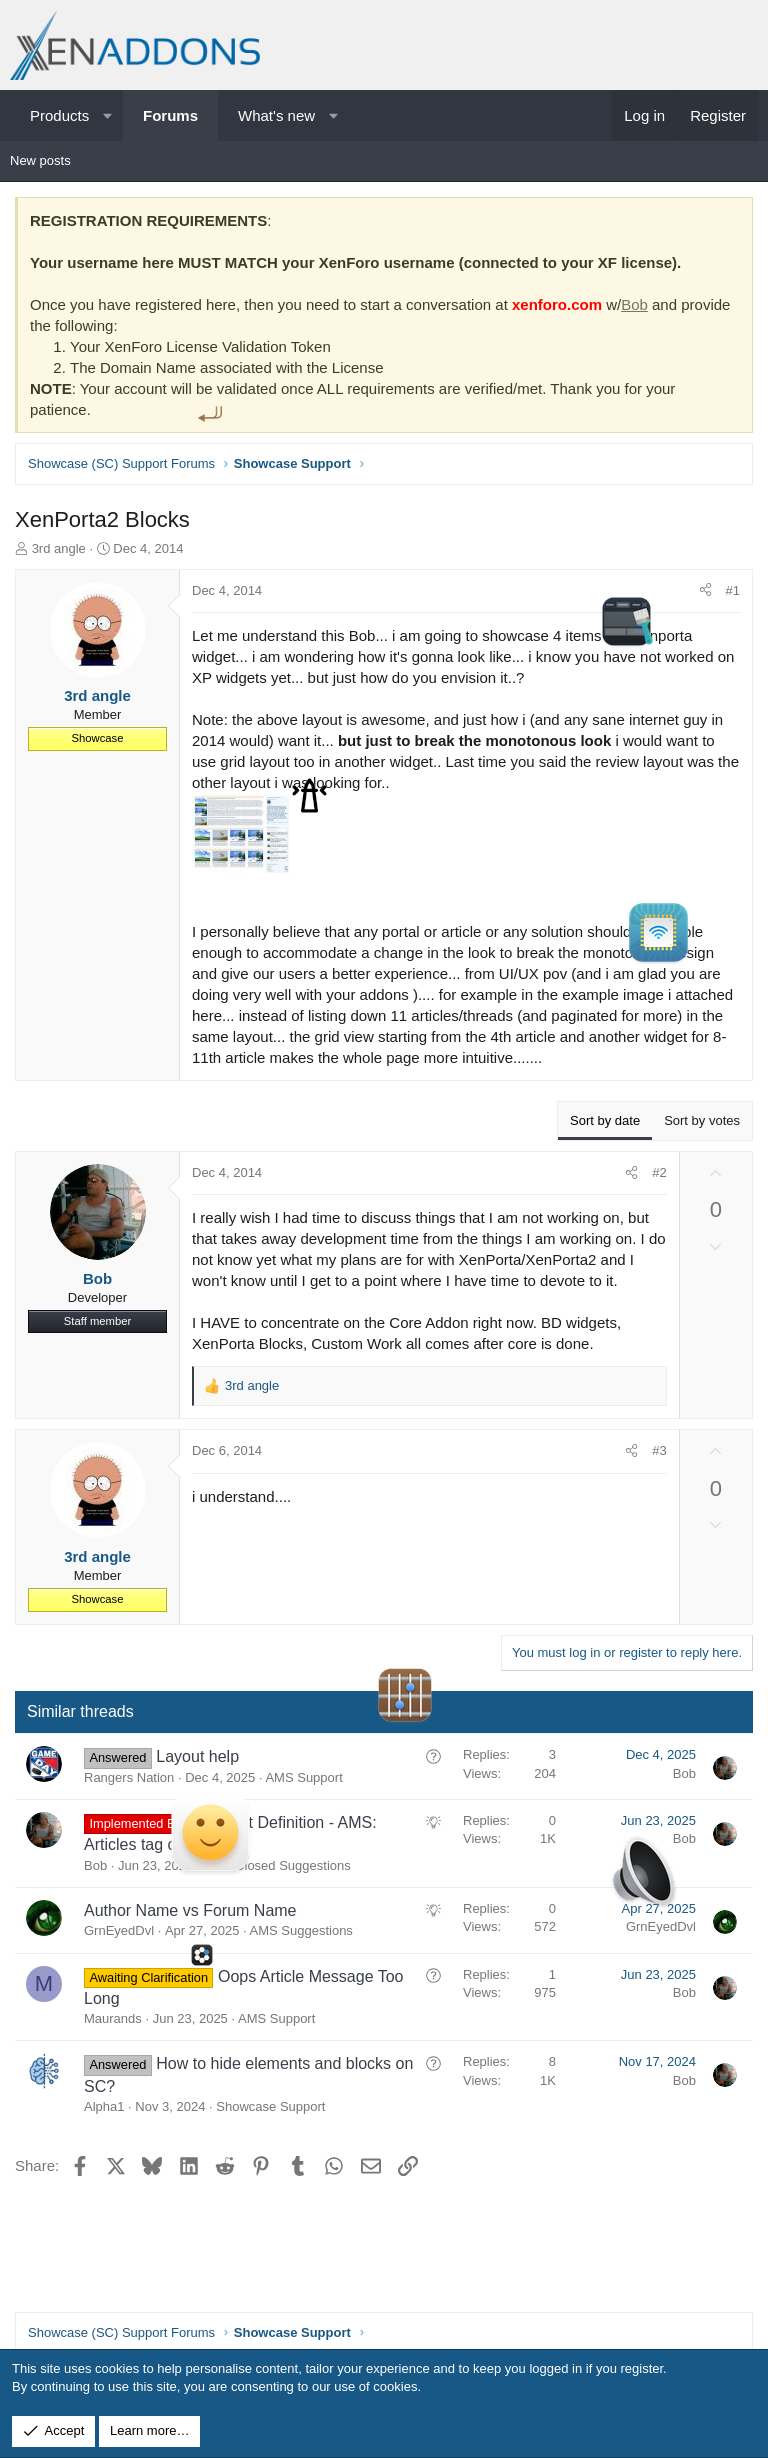 The width and height of the screenshot is (768, 2458). Describe the element at coordinates (209, 412) in the screenshot. I see `reply to all recipients in an email thread` at that location.